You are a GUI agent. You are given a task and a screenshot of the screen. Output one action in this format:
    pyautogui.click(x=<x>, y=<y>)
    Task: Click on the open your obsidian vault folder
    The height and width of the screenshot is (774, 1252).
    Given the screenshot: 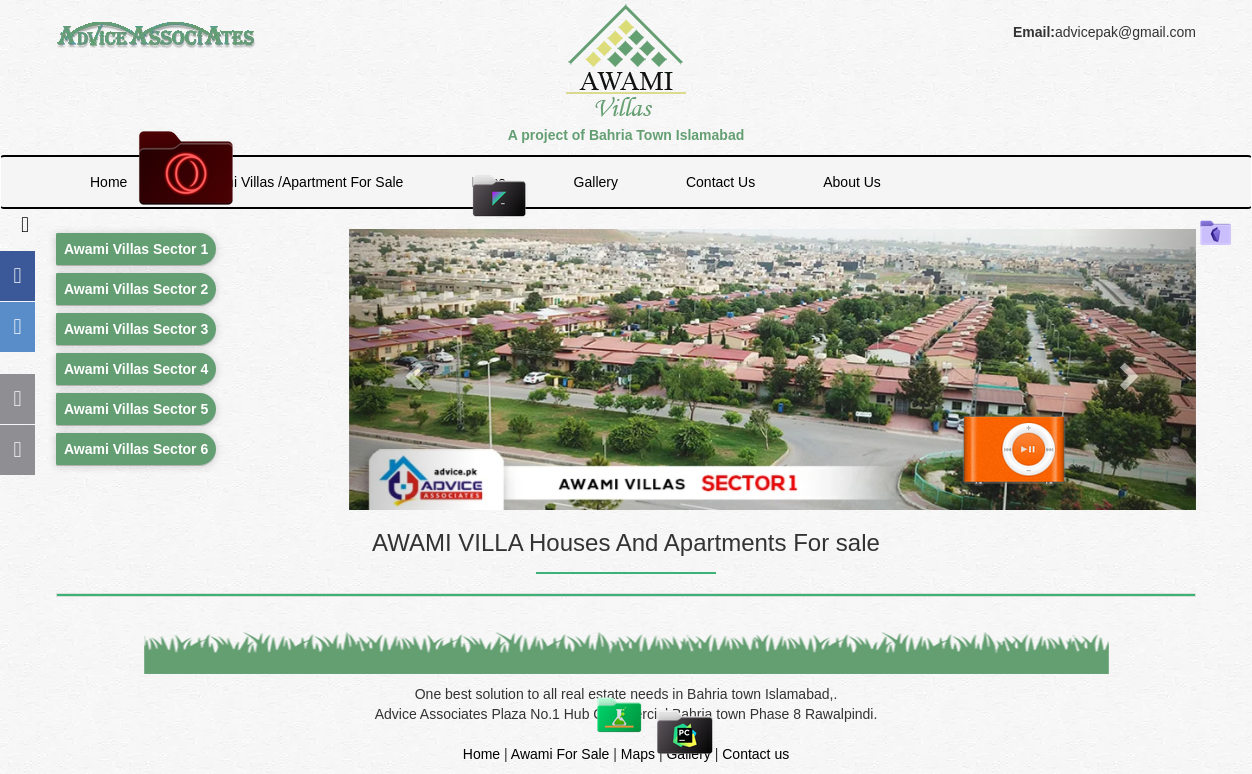 What is the action you would take?
    pyautogui.click(x=1215, y=233)
    